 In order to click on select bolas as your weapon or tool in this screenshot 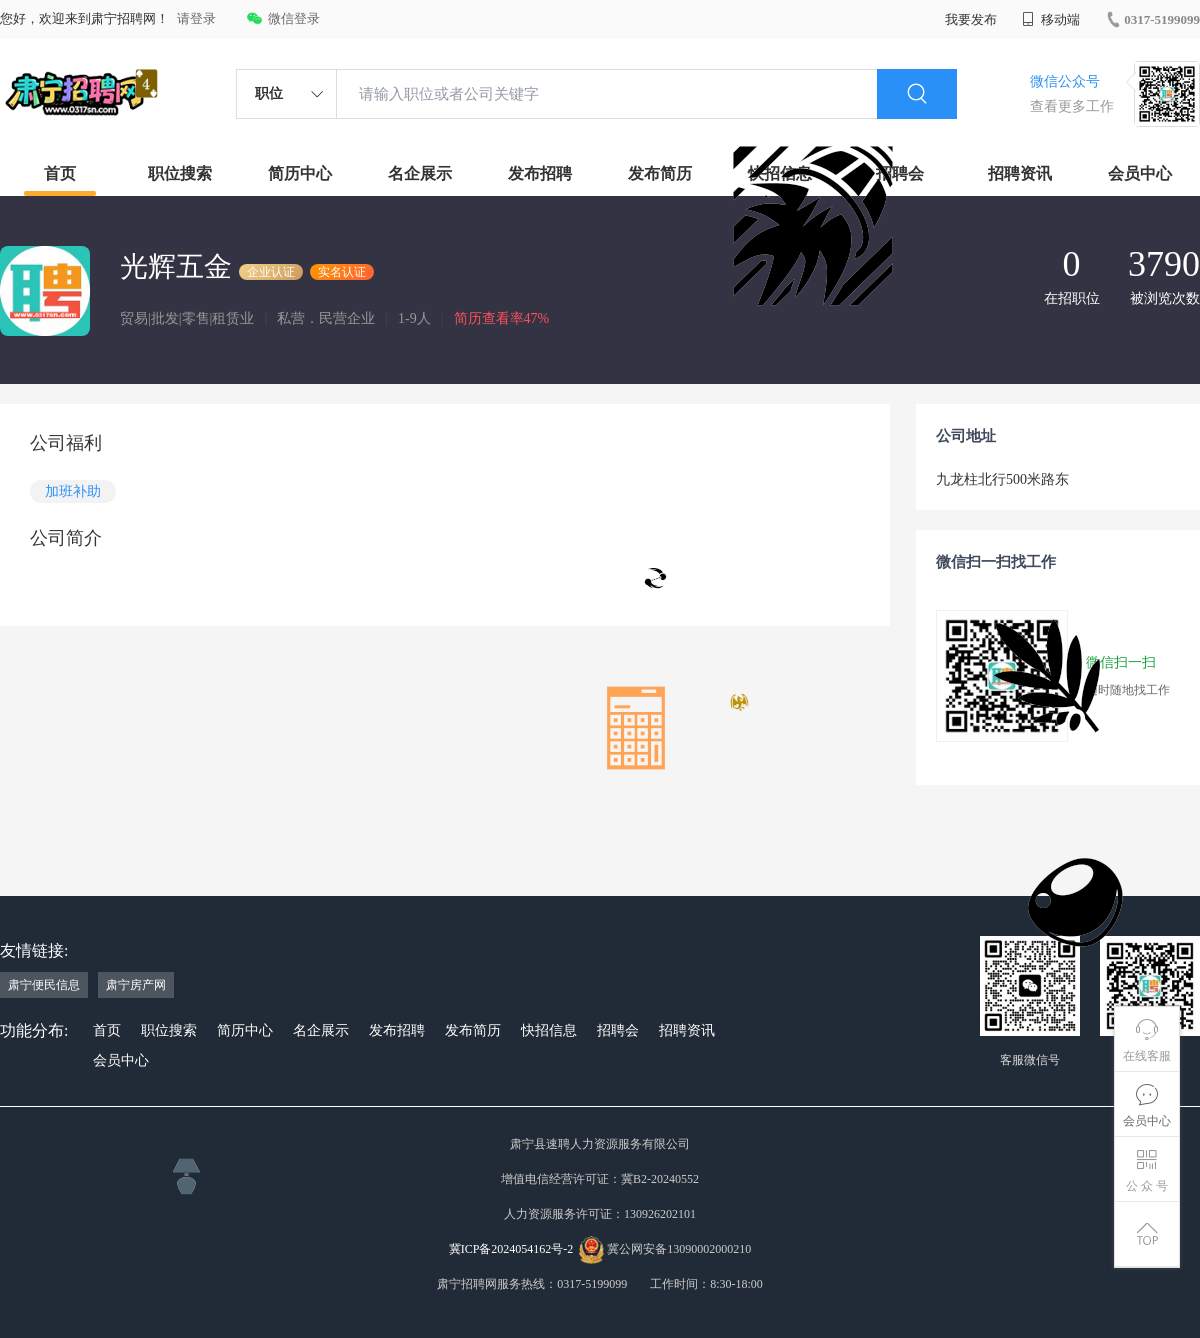, I will do `click(655, 578)`.